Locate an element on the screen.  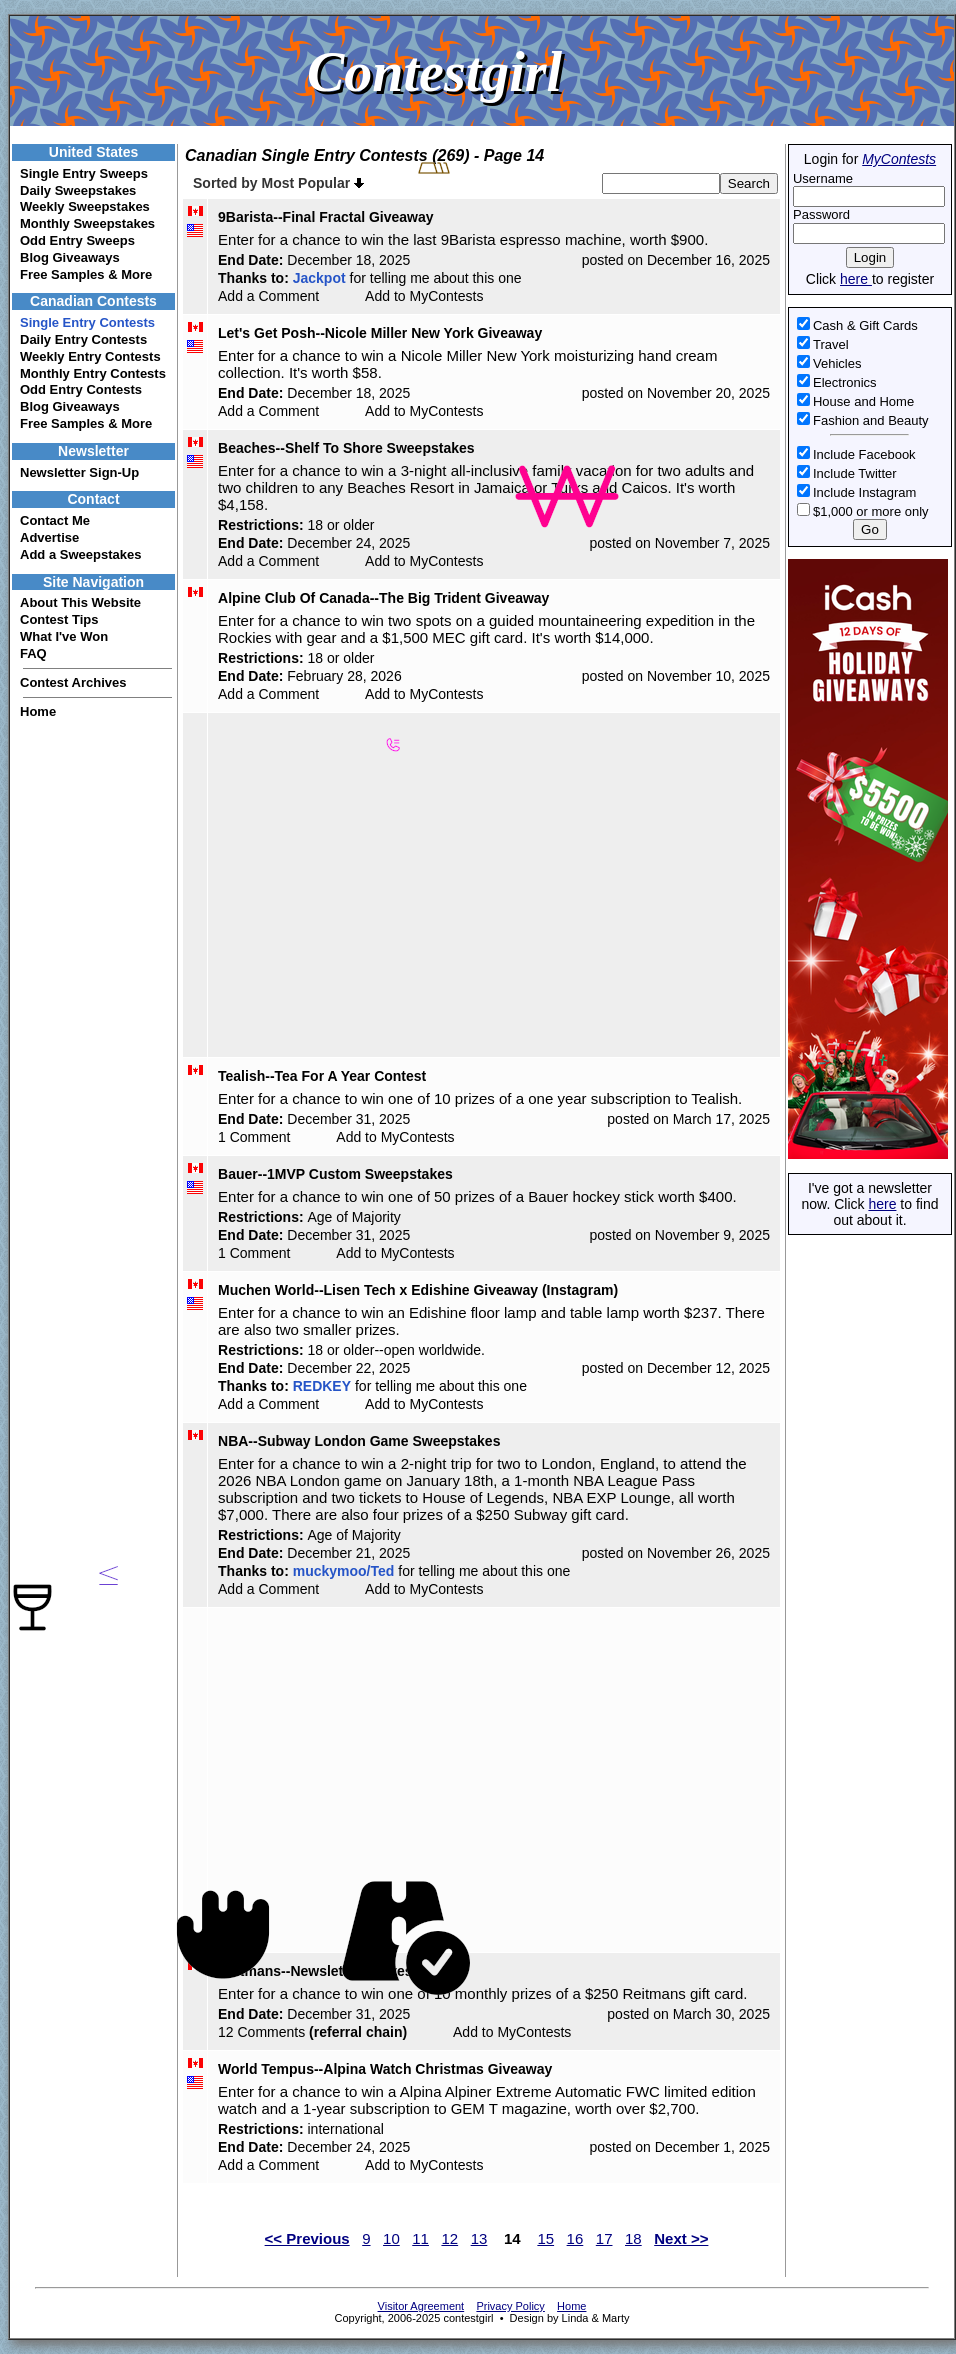
drag to reorder items is located at coordinates (223, 1920).